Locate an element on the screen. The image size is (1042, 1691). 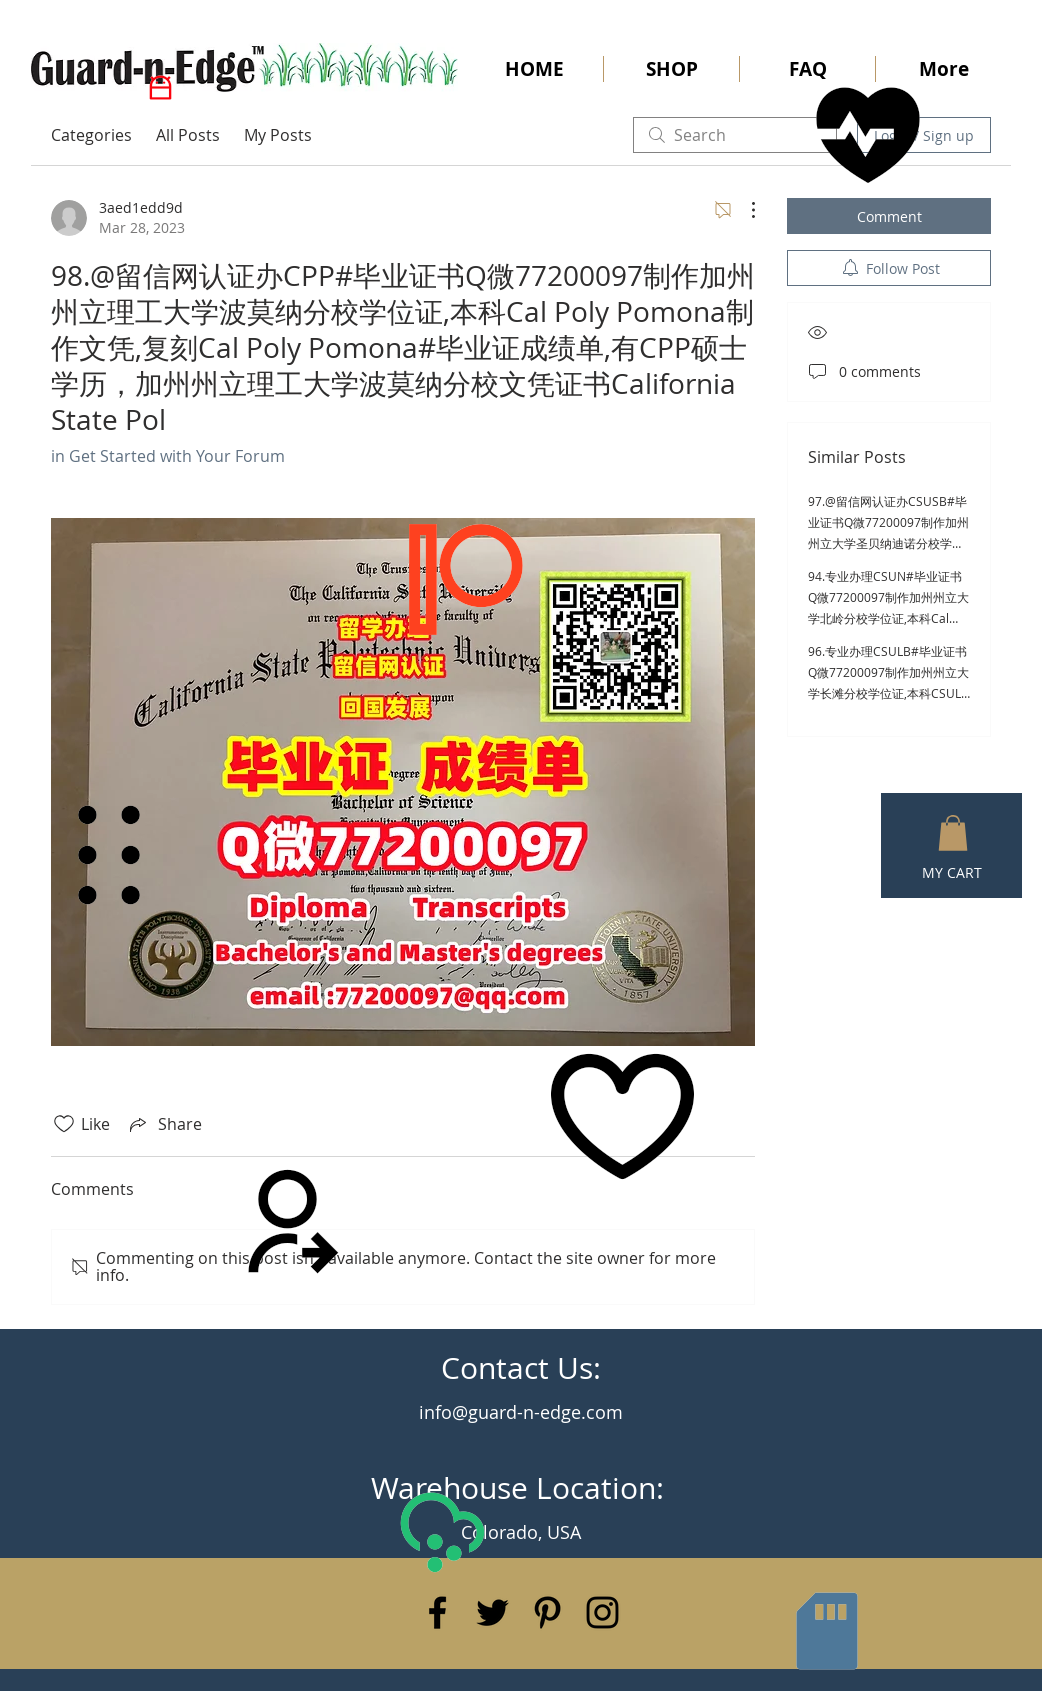
drag to reorder this item is located at coordinates (109, 855).